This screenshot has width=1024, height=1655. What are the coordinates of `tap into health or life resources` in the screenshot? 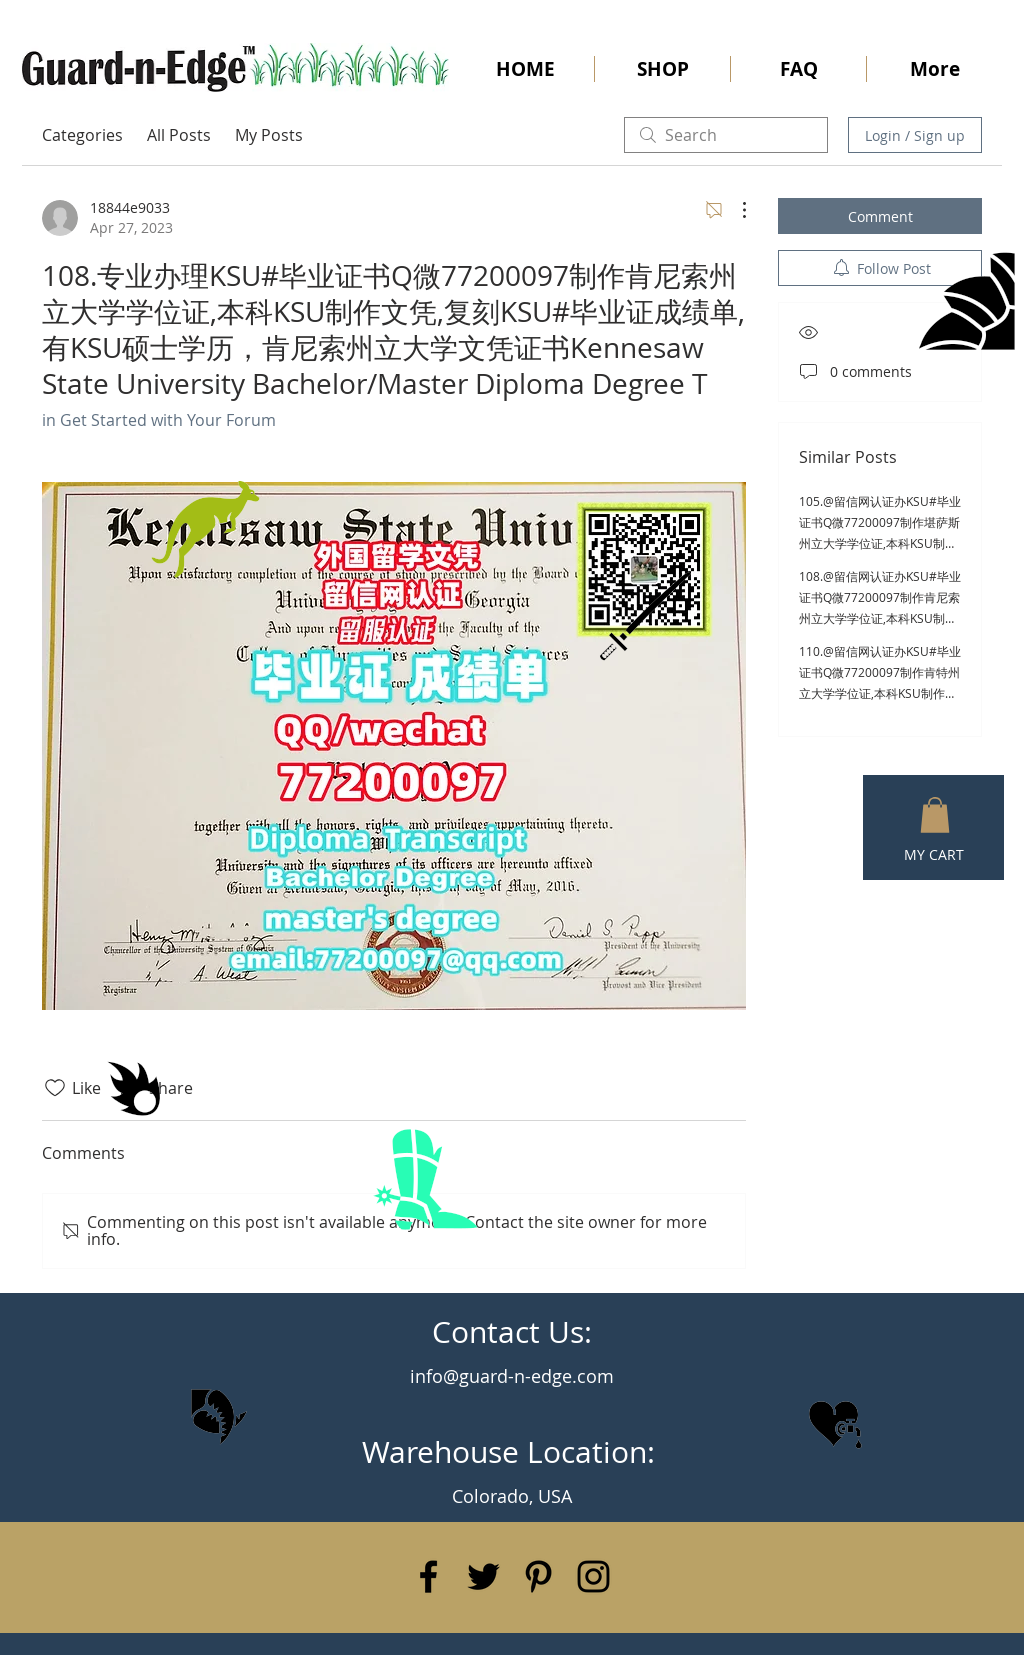 It's located at (835, 1422).